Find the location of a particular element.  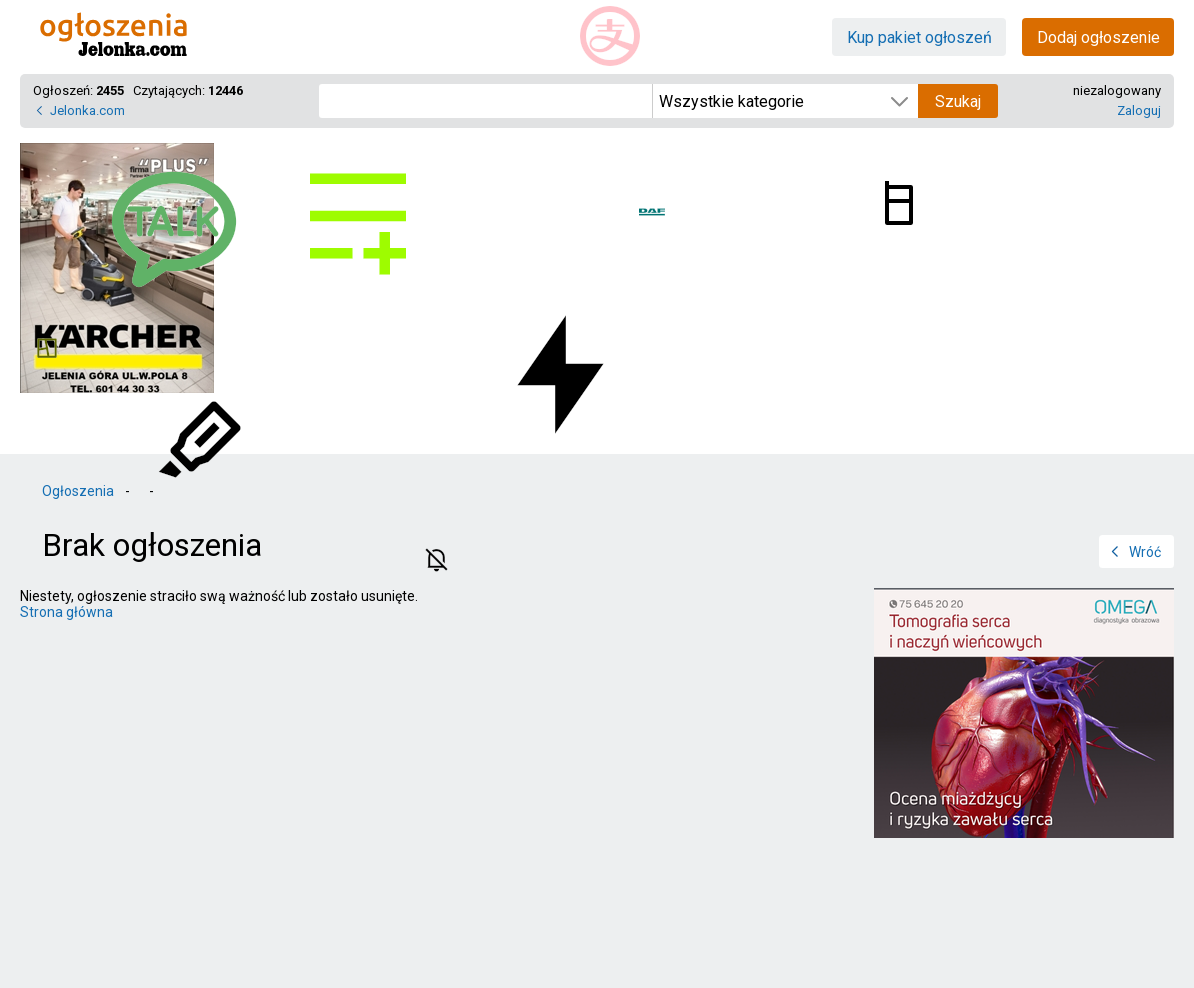

pay with alipay is located at coordinates (610, 36).